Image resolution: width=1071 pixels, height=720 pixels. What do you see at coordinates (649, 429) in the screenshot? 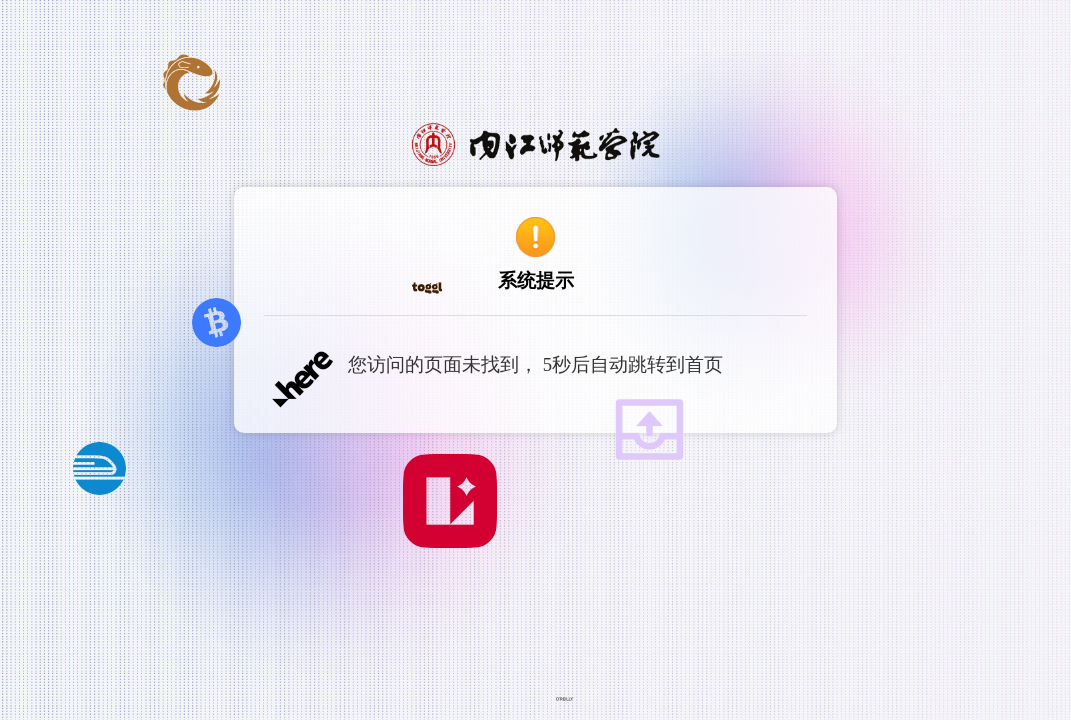
I see `export or share content` at bounding box center [649, 429].